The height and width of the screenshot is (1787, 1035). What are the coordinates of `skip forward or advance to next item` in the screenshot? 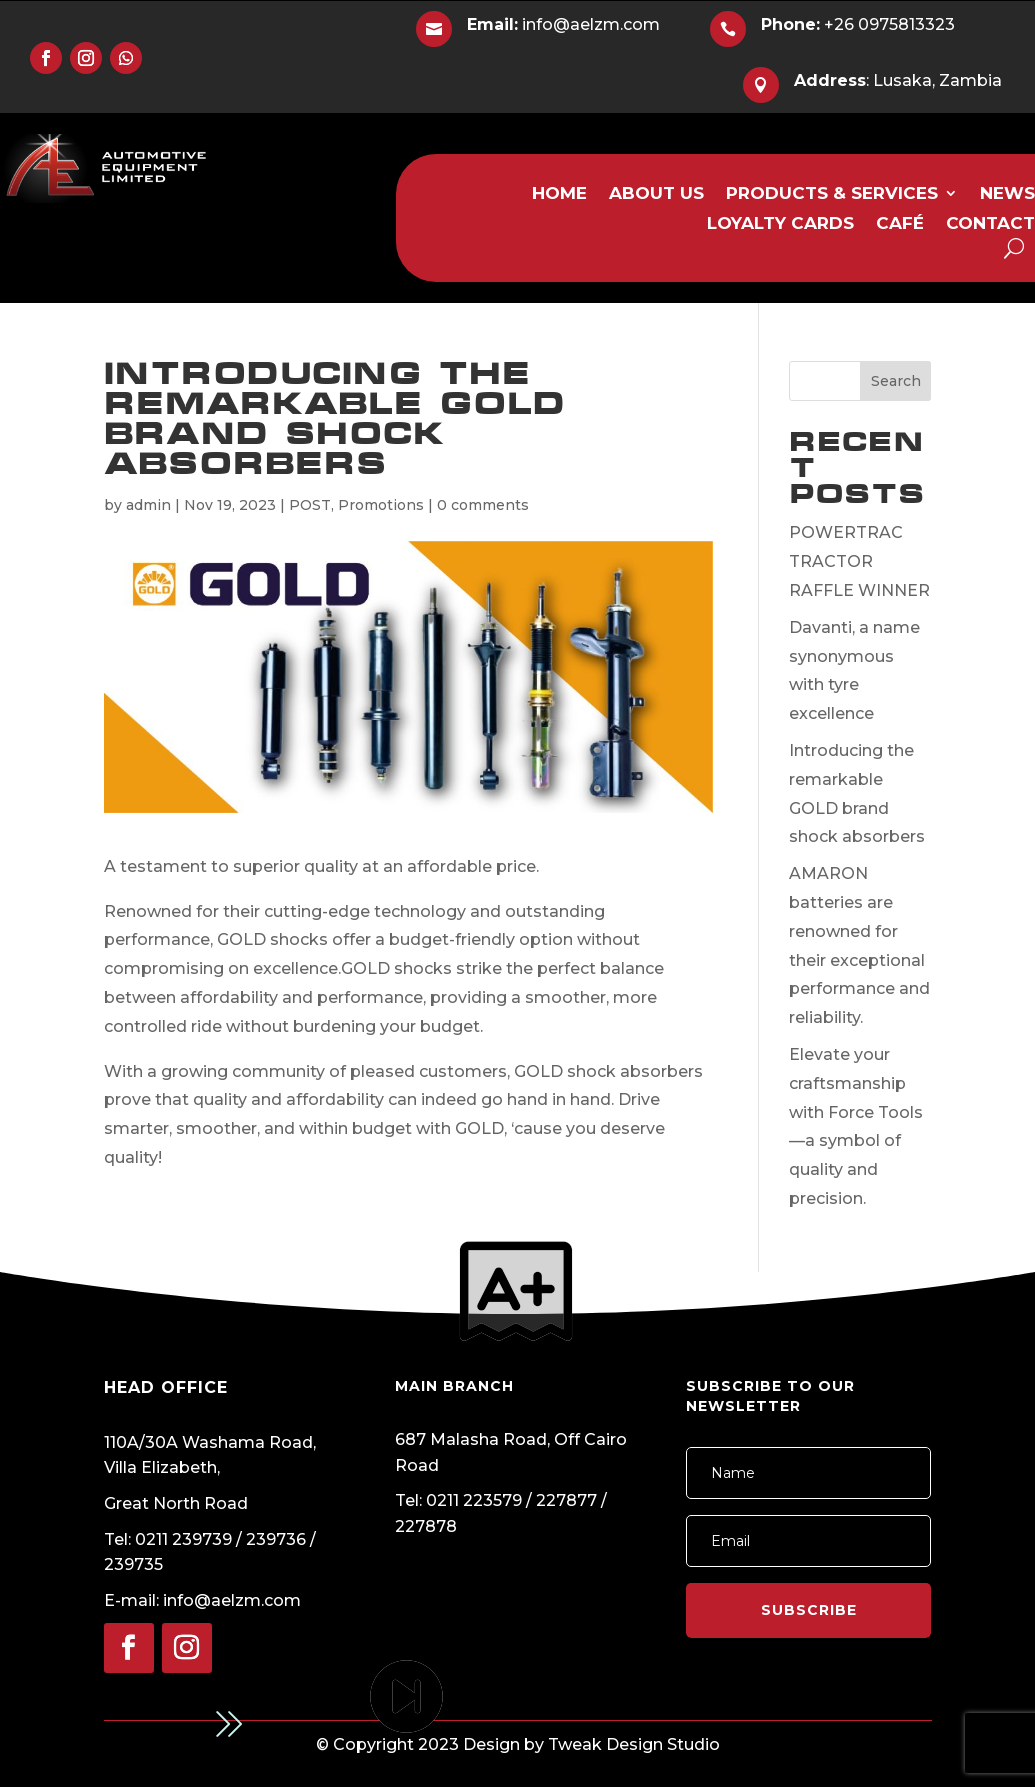 It's located at (228, 1724).